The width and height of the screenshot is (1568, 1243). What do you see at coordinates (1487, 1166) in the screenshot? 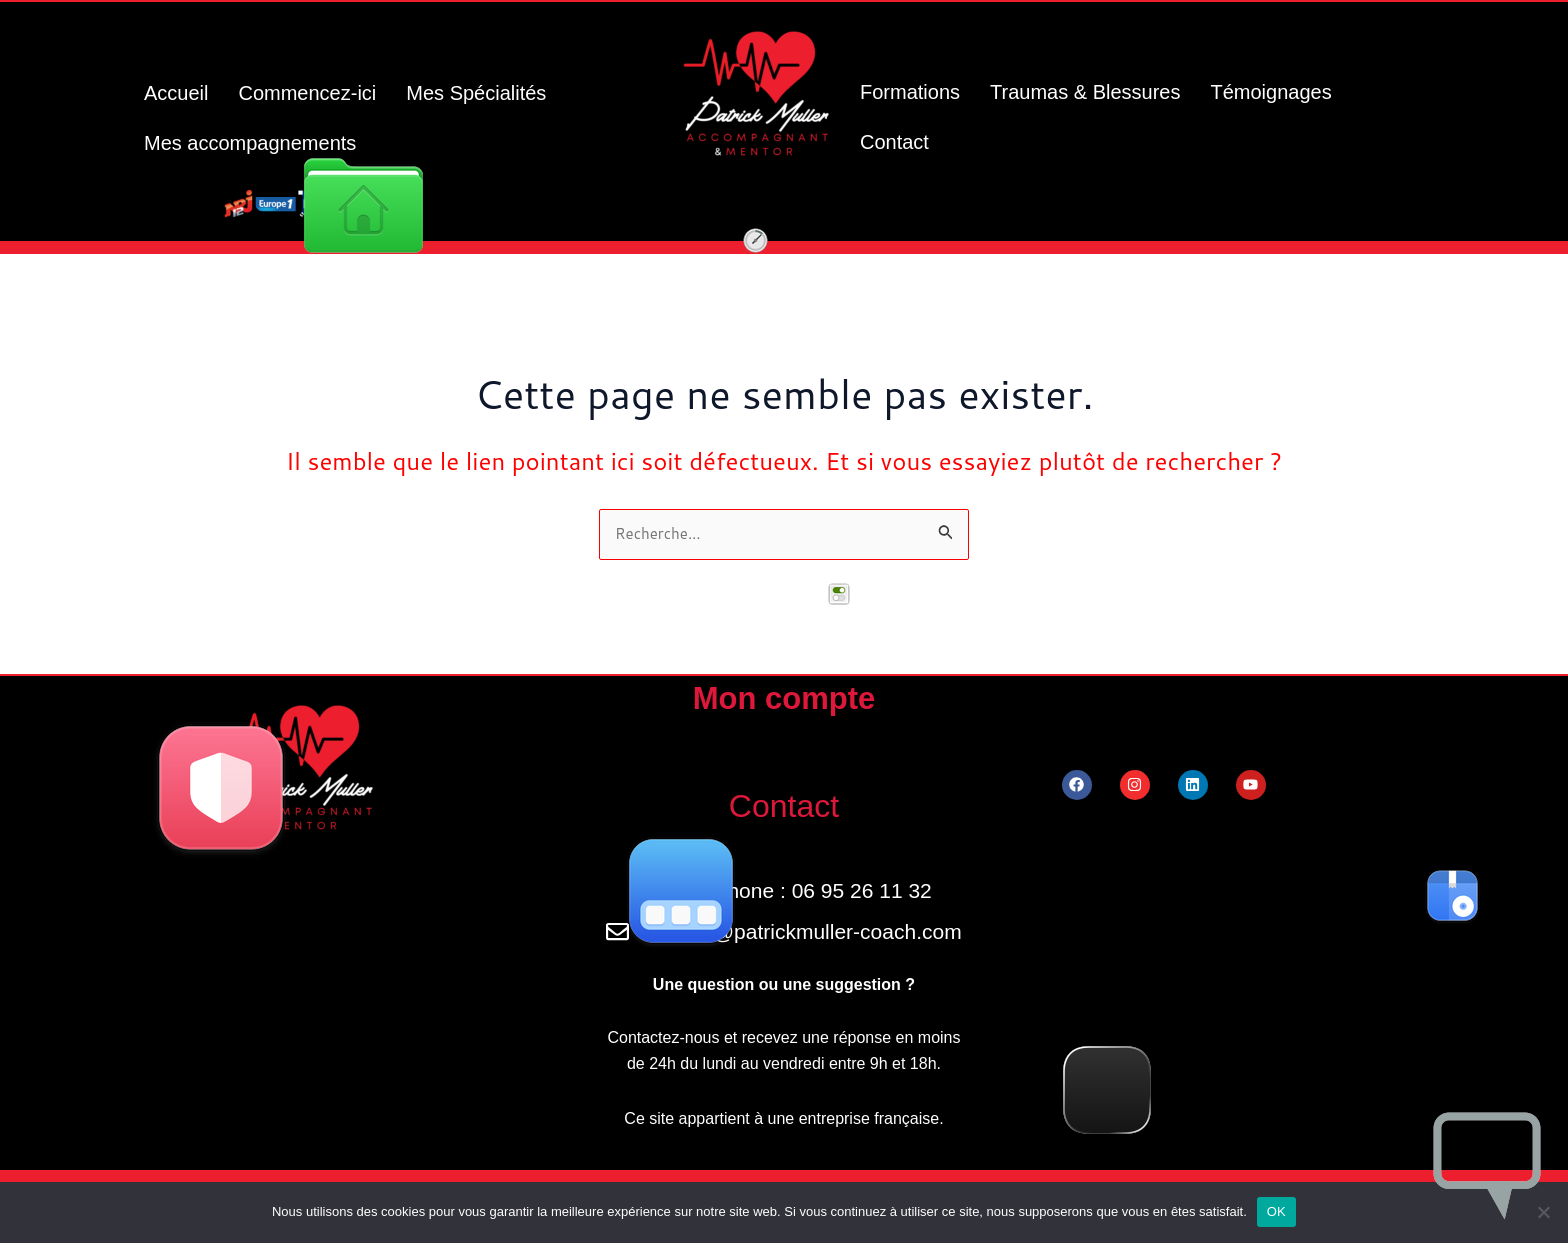
I see `keyboard input language indicator` at bounding box center [1487, 1166].